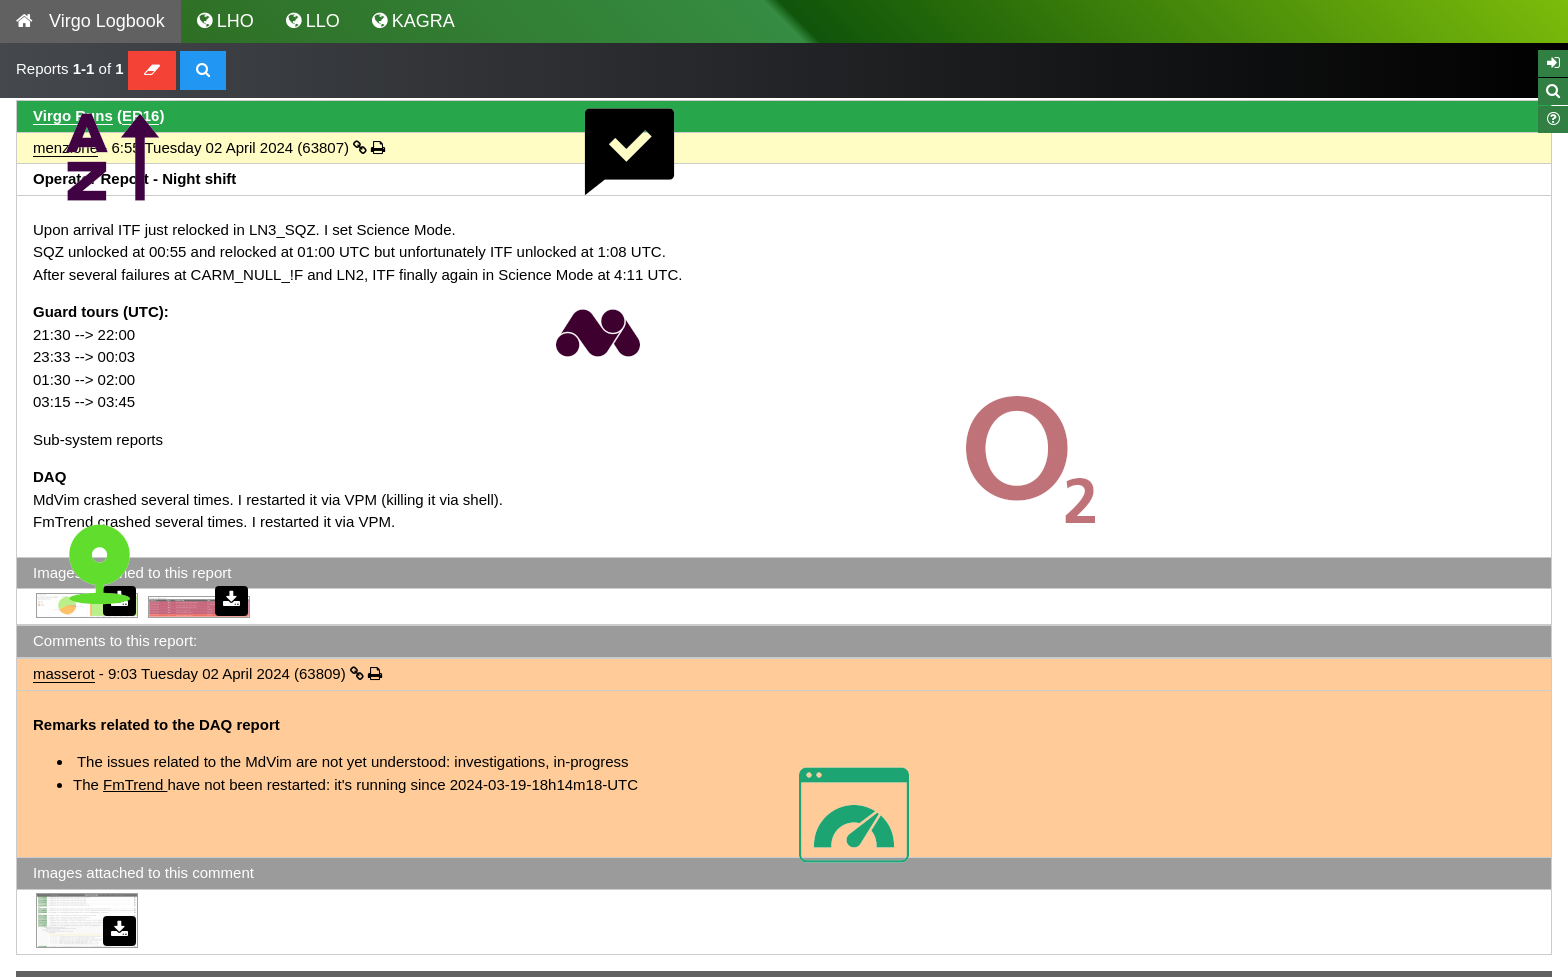  What do you see at coordinates (854, 815) in the screenshot?
I see `open Google PageSpeed Insights` at bounding box center [854, 815].